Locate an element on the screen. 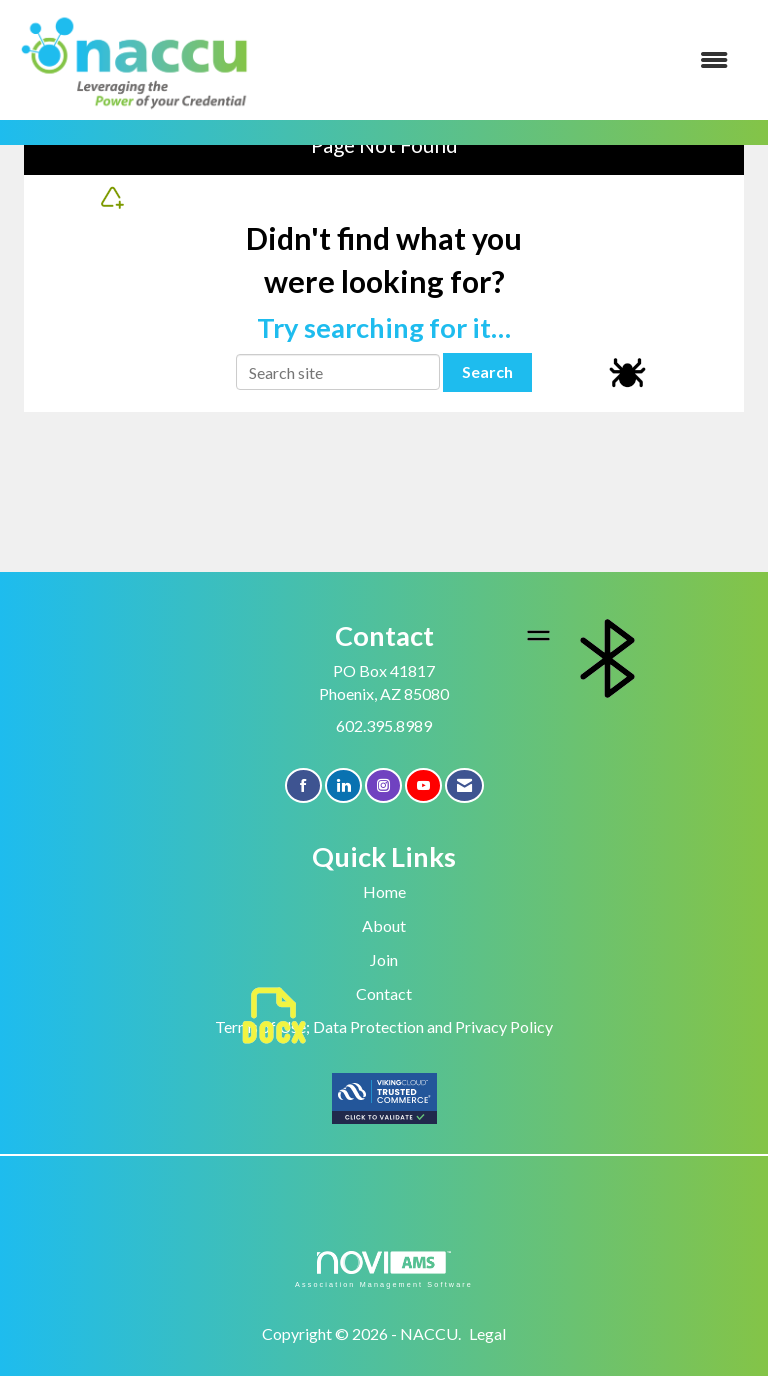  indicates a bug or error in the system is located at coordinates (627, 373).